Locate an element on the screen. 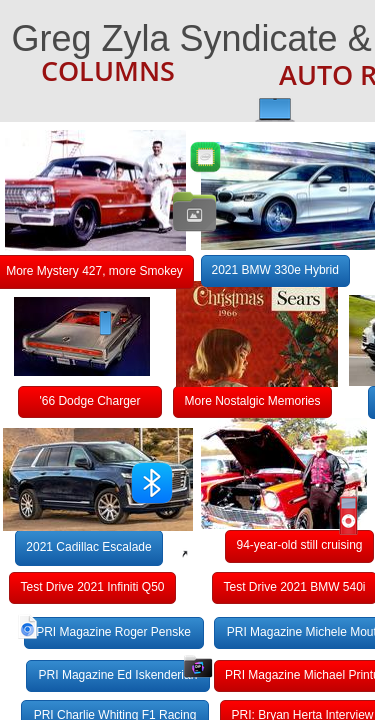 The height and width of the screenshot is (720, 375). open folder containing JetBrains dotPeek projects is located at coordinates (198, 667).